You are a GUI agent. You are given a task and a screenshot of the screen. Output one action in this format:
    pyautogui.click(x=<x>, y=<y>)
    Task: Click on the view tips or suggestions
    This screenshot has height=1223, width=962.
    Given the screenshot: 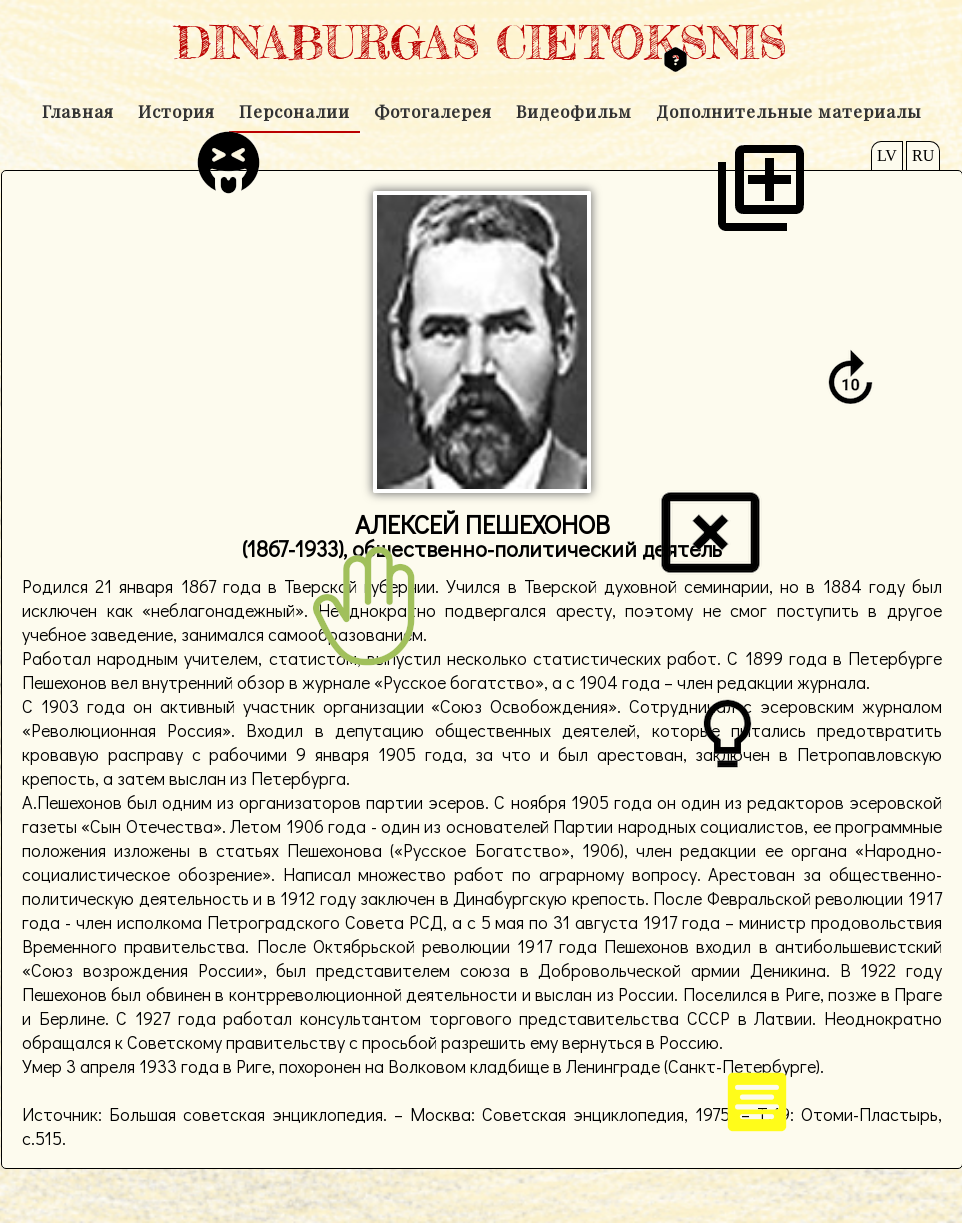 What is the action you would take?
    pyautogui.click(x=727, y=733)
    